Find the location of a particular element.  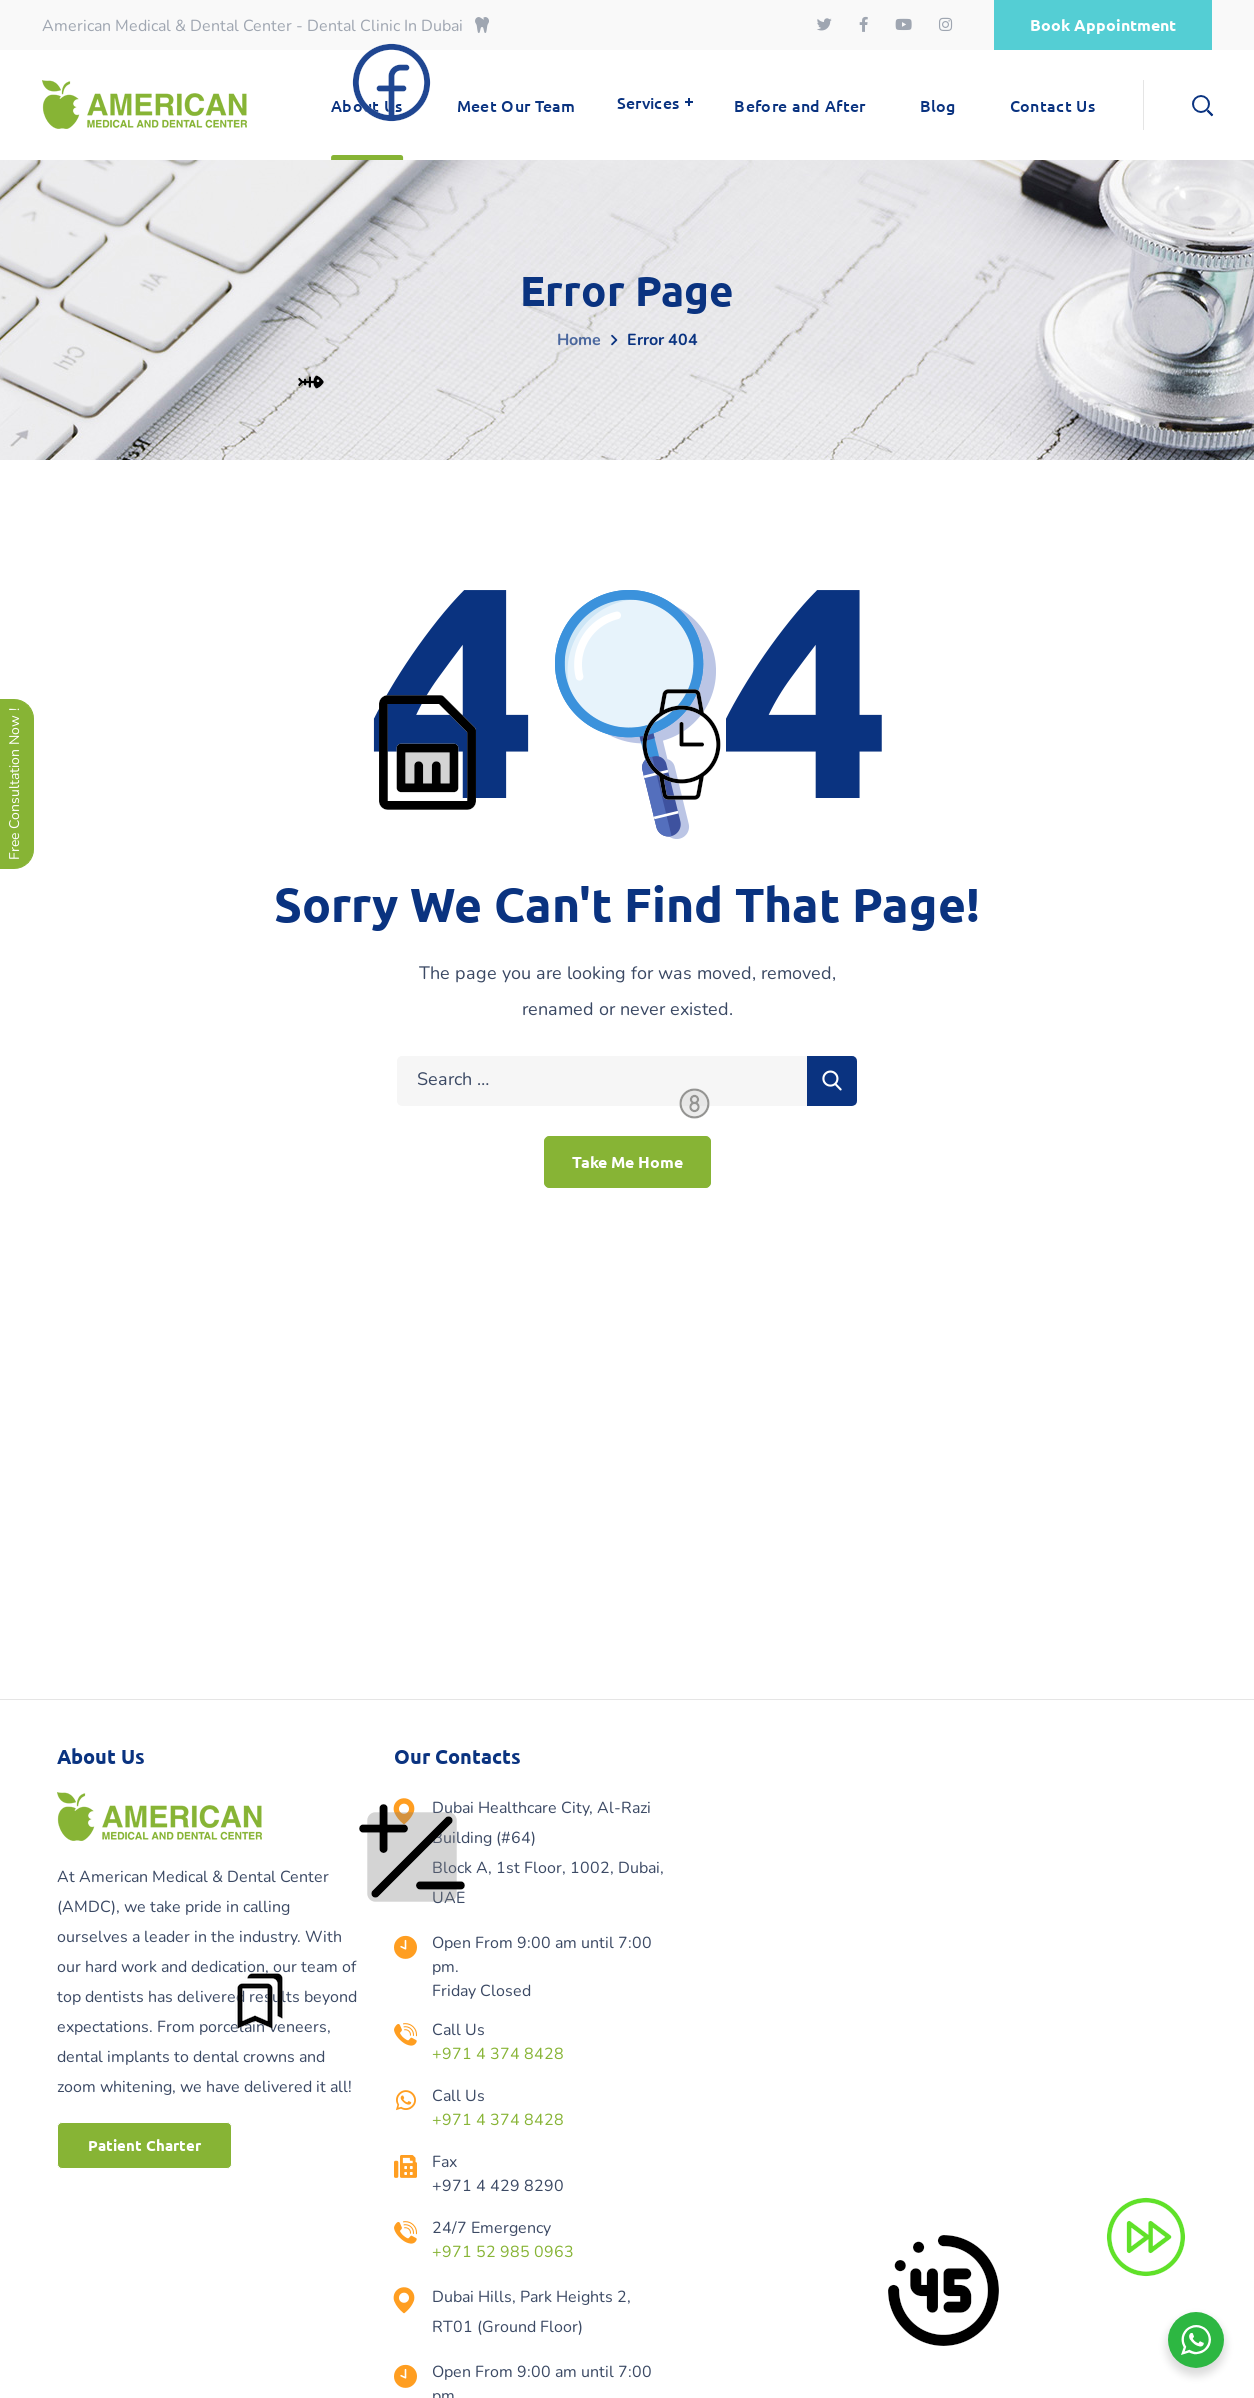

skip forward in media playback is located at coordinates (1146, 2237).